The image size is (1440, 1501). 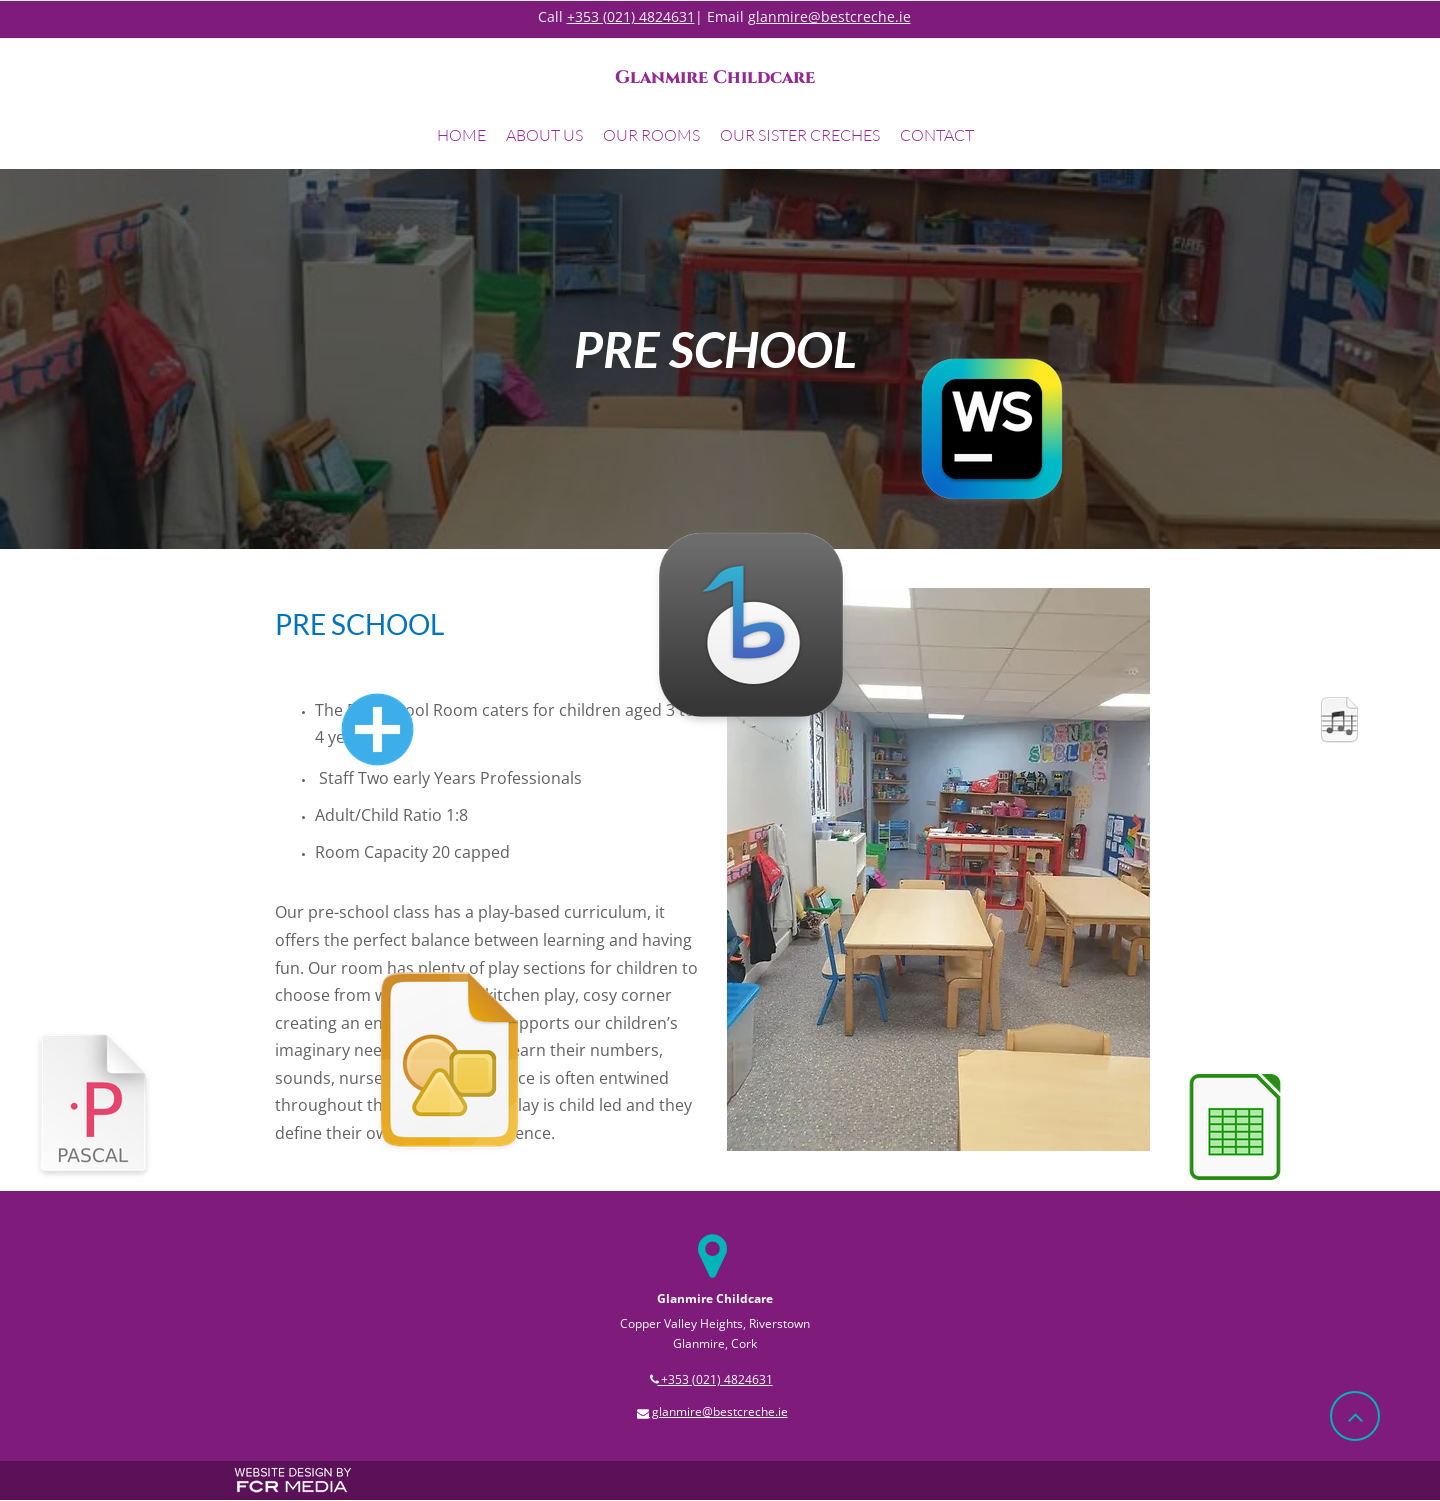 What do you see at coordinates (377, 729) in the screenshot?
I see `indicates a newly added item or file` at bounding box center [377, 729].